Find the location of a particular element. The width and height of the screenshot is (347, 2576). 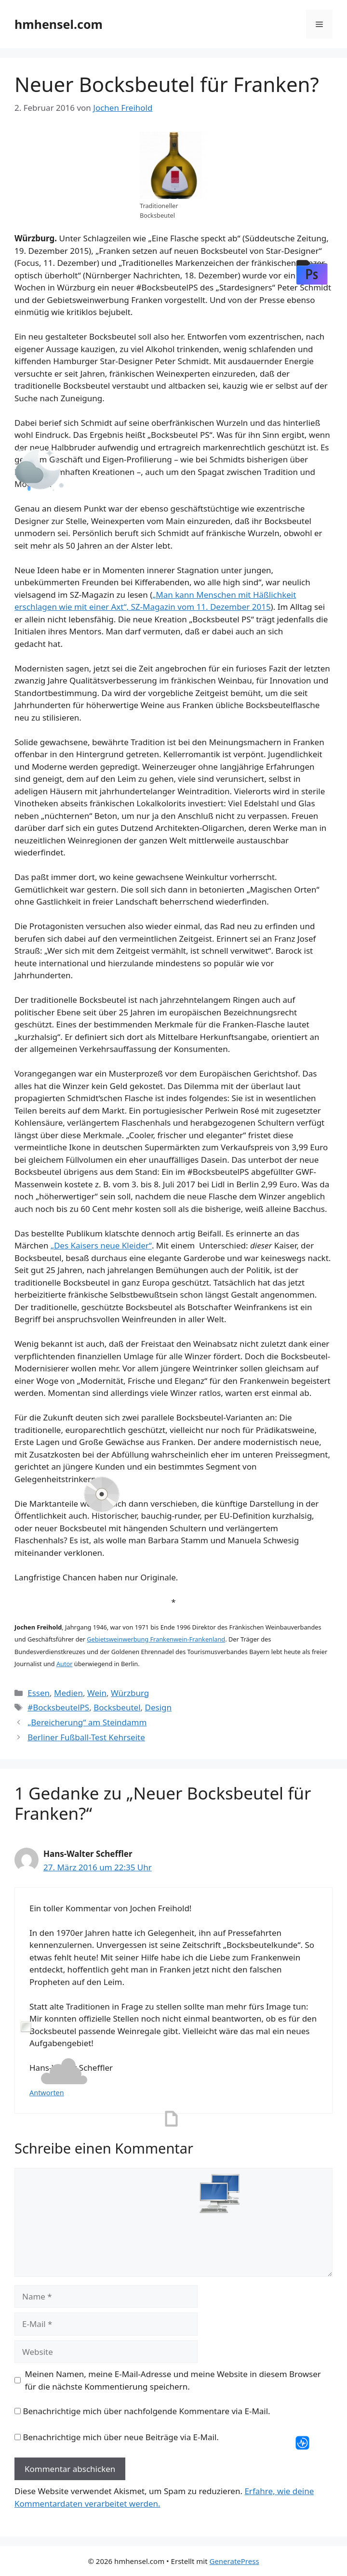

indicates scattered showers at night is located at coordinates (39, 469).